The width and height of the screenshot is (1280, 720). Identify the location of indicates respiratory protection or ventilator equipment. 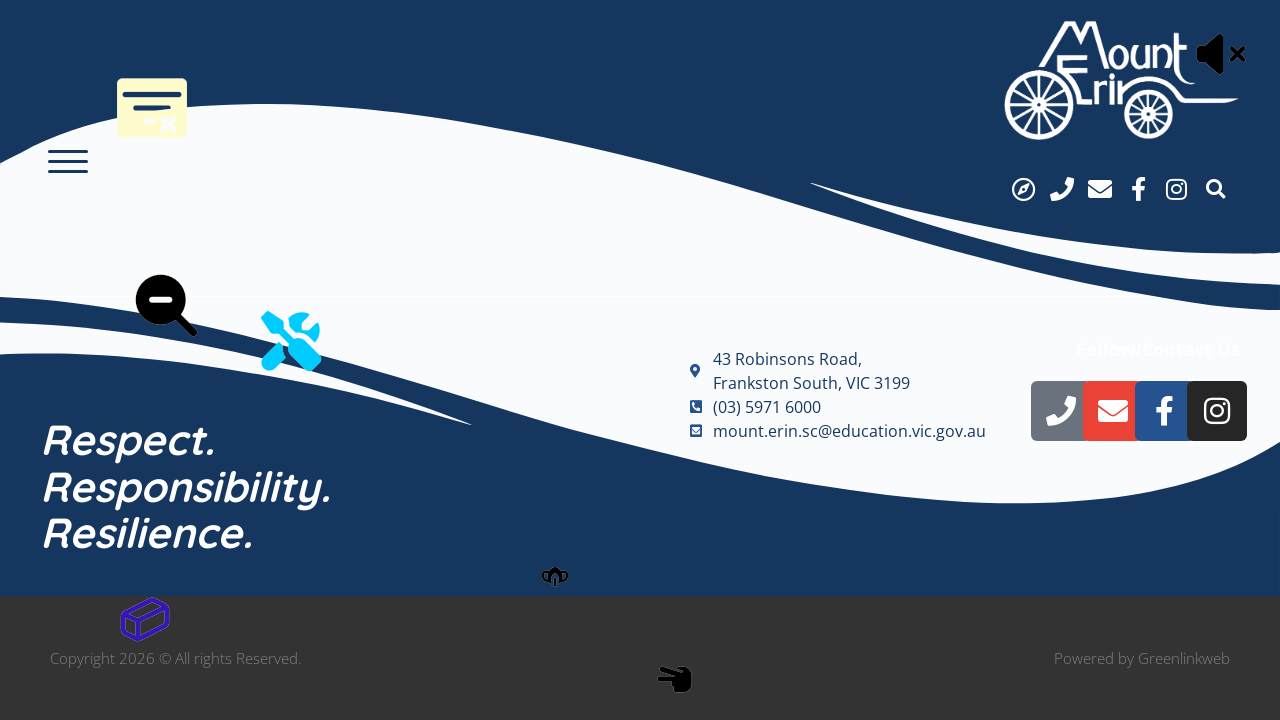
(555, 576).